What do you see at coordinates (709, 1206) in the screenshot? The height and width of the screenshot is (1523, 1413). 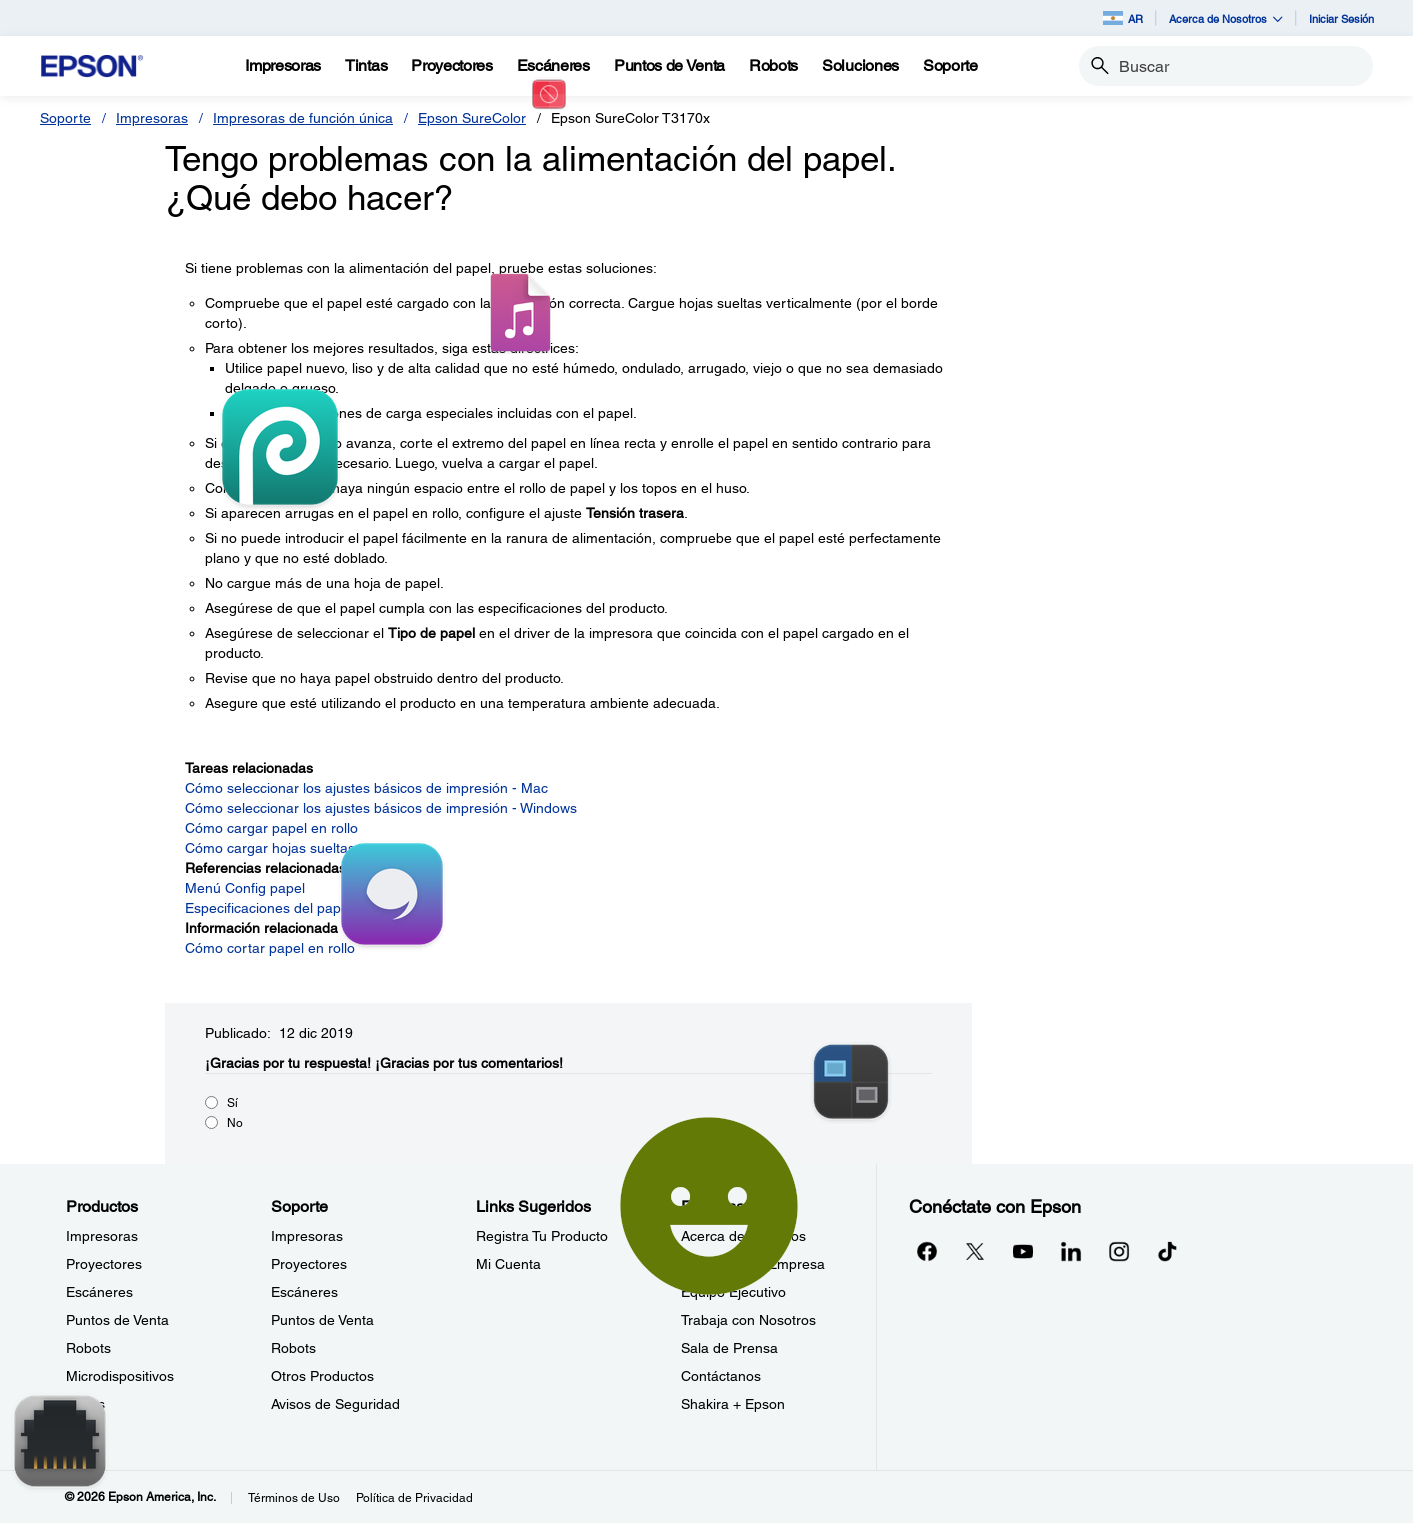 I see `rate your experience positively` at bounding box center [709, 1206].